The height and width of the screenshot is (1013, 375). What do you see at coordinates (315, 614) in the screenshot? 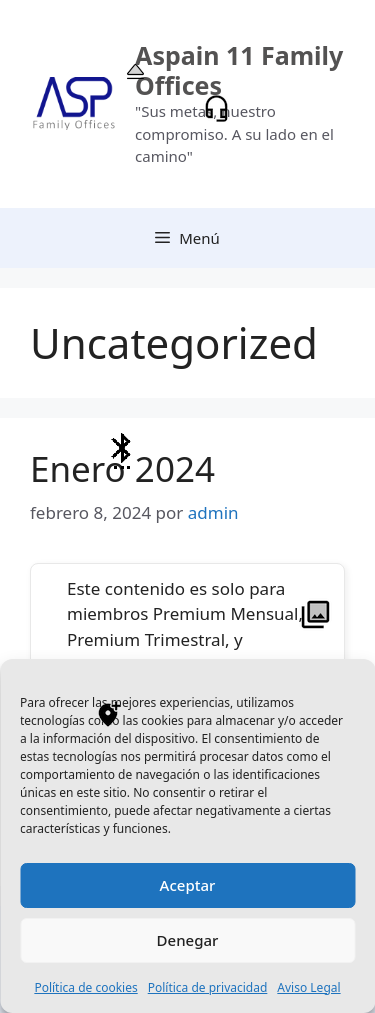
I see `access your photo library` at bounding box center [315, 614].